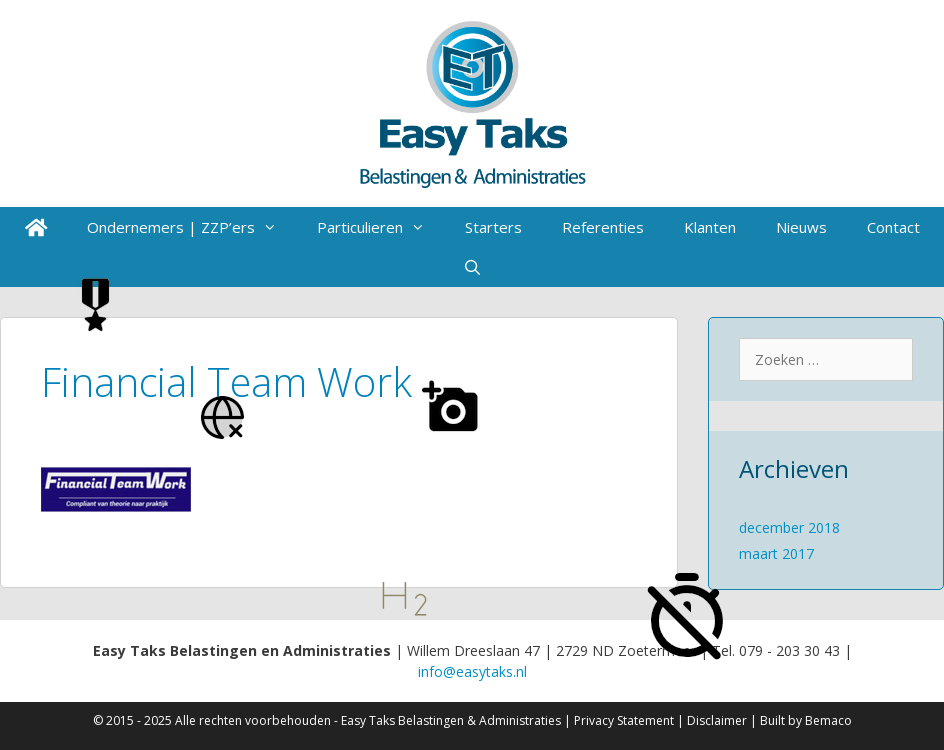 The height and width of the screenshot is (750, 944). Describe the element at coordinates (95, 305) in the screenshot. I see `view achievements or awards` at that location.